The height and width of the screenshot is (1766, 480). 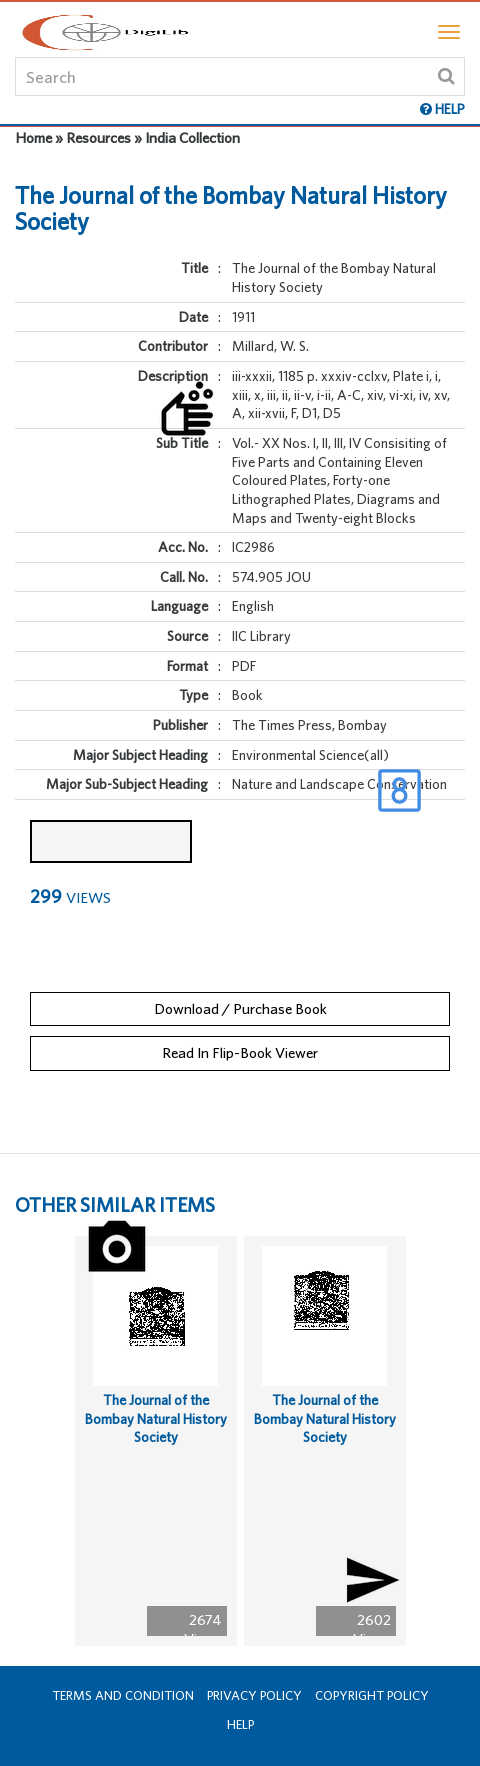 I want to click on send a message or form, so click(x=372, y=1580).